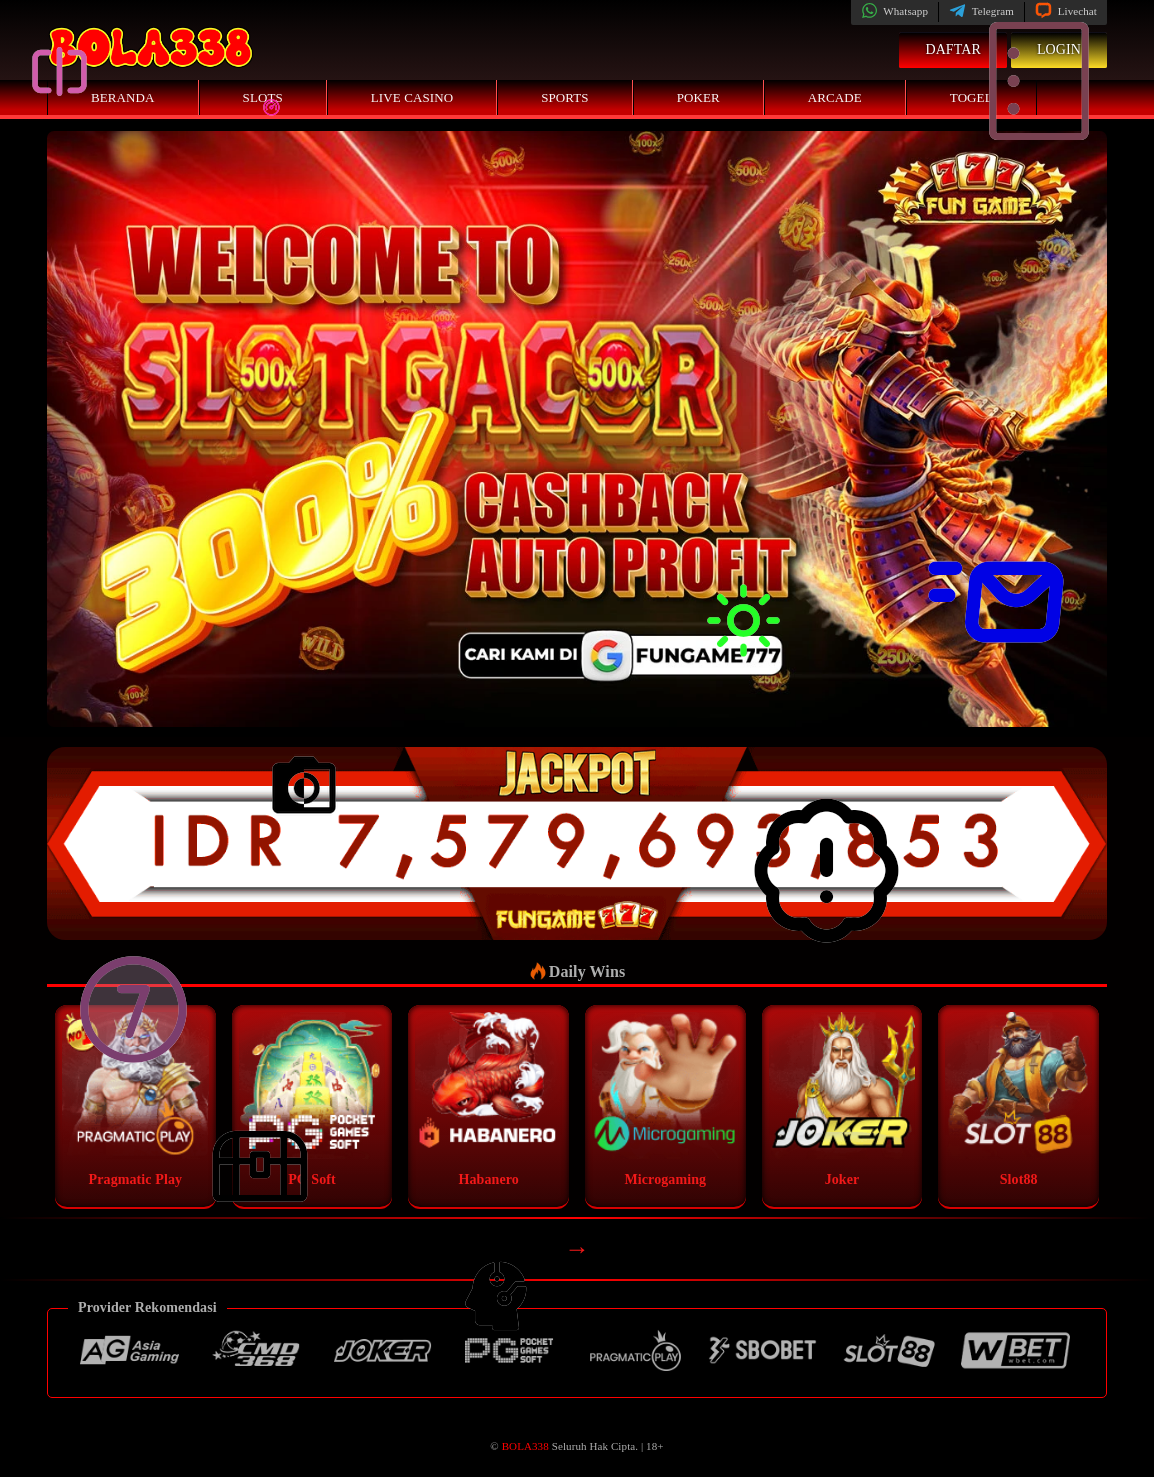  Describe the element at coordinates (133, 1009) in the screenshot. I see `indicates step seven in a numbered process` at that location.